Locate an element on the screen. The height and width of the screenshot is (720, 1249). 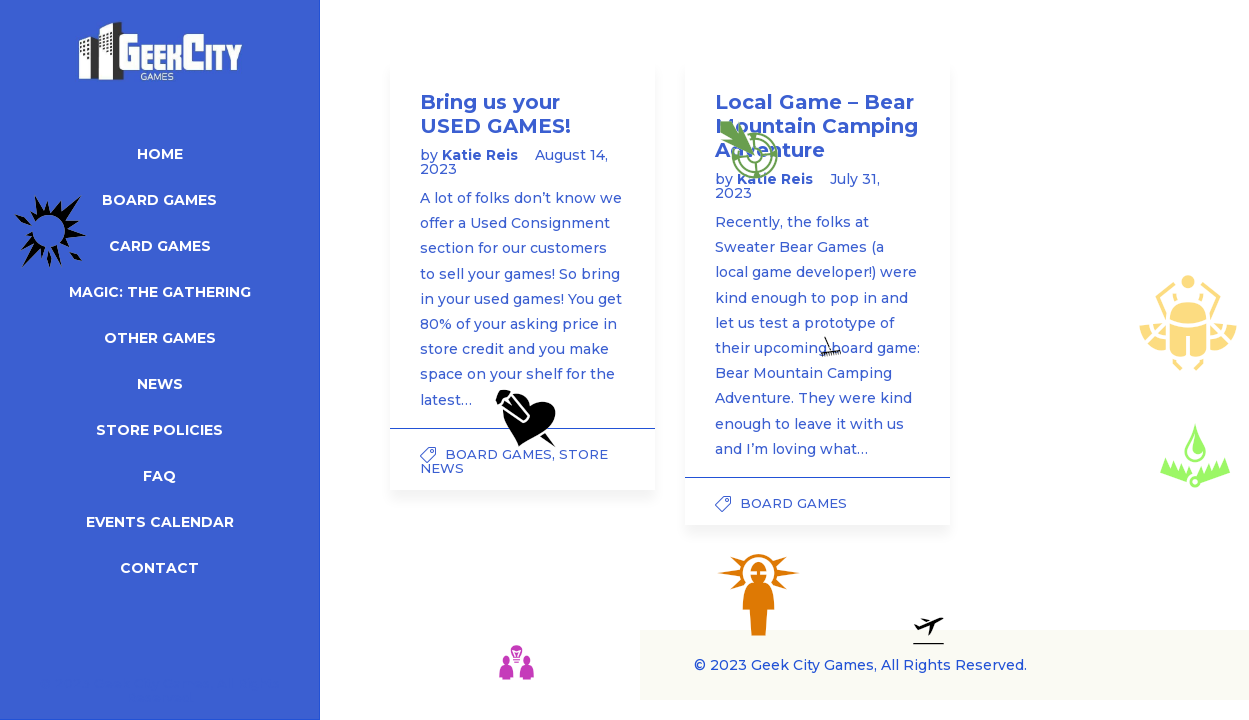
access gardening tools or yard work features is located at coordinates (831, 347).